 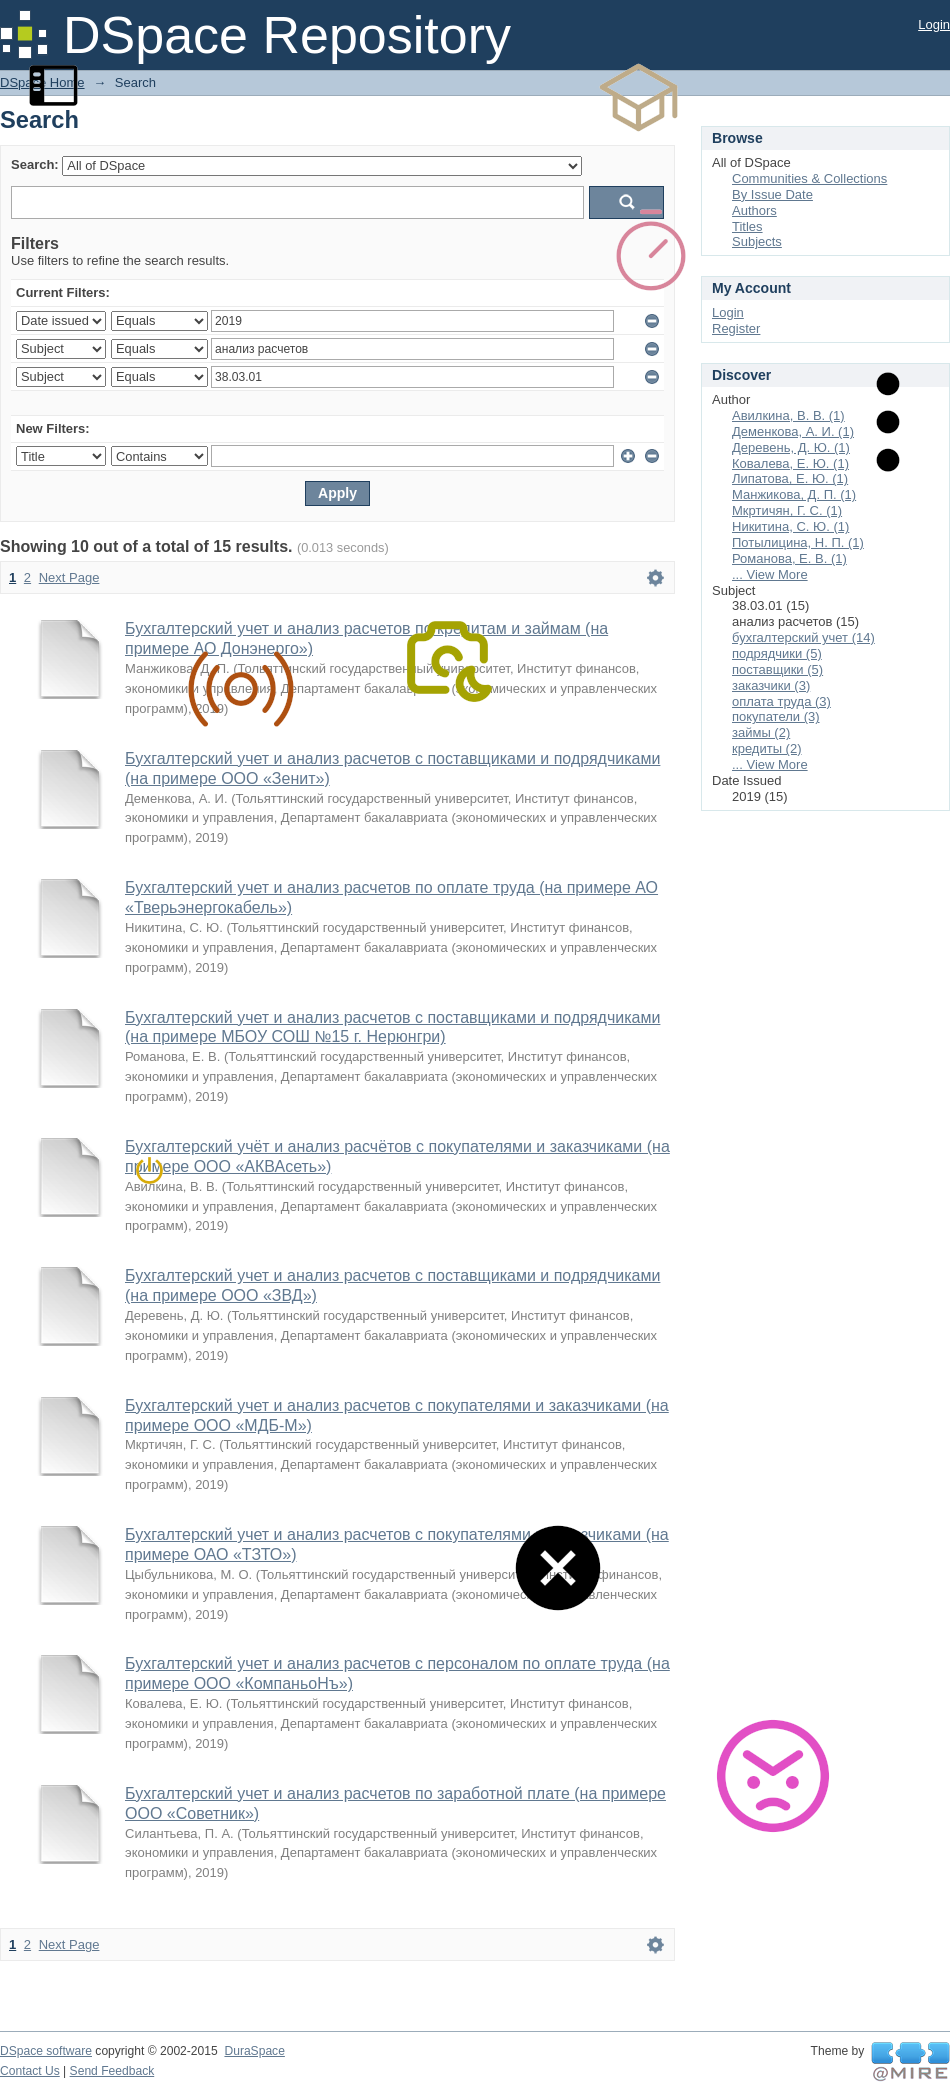 What do you see at coordinates (241, 689) in the screenshot?
I see `start a live broadcast or stream` at bounding box center [241, 689].